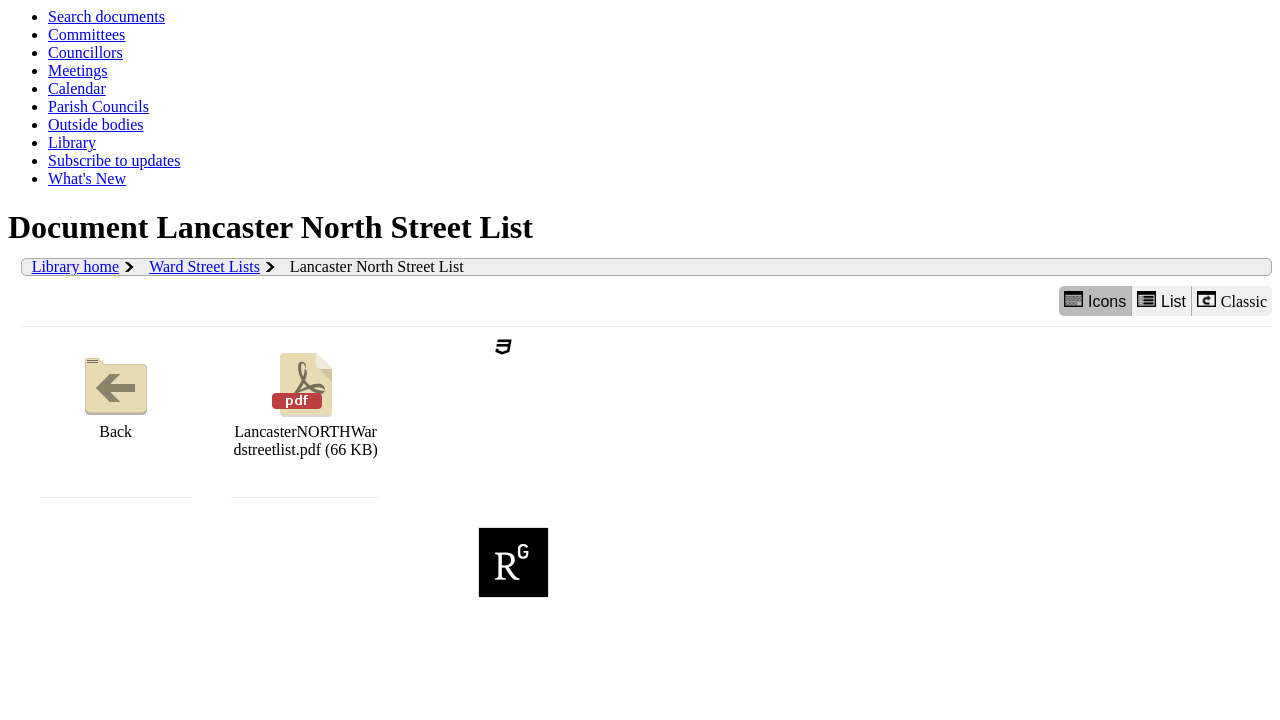  Describe the element at coordinates (504, 347) in the screenshot. I see `css3 logo` at that location.